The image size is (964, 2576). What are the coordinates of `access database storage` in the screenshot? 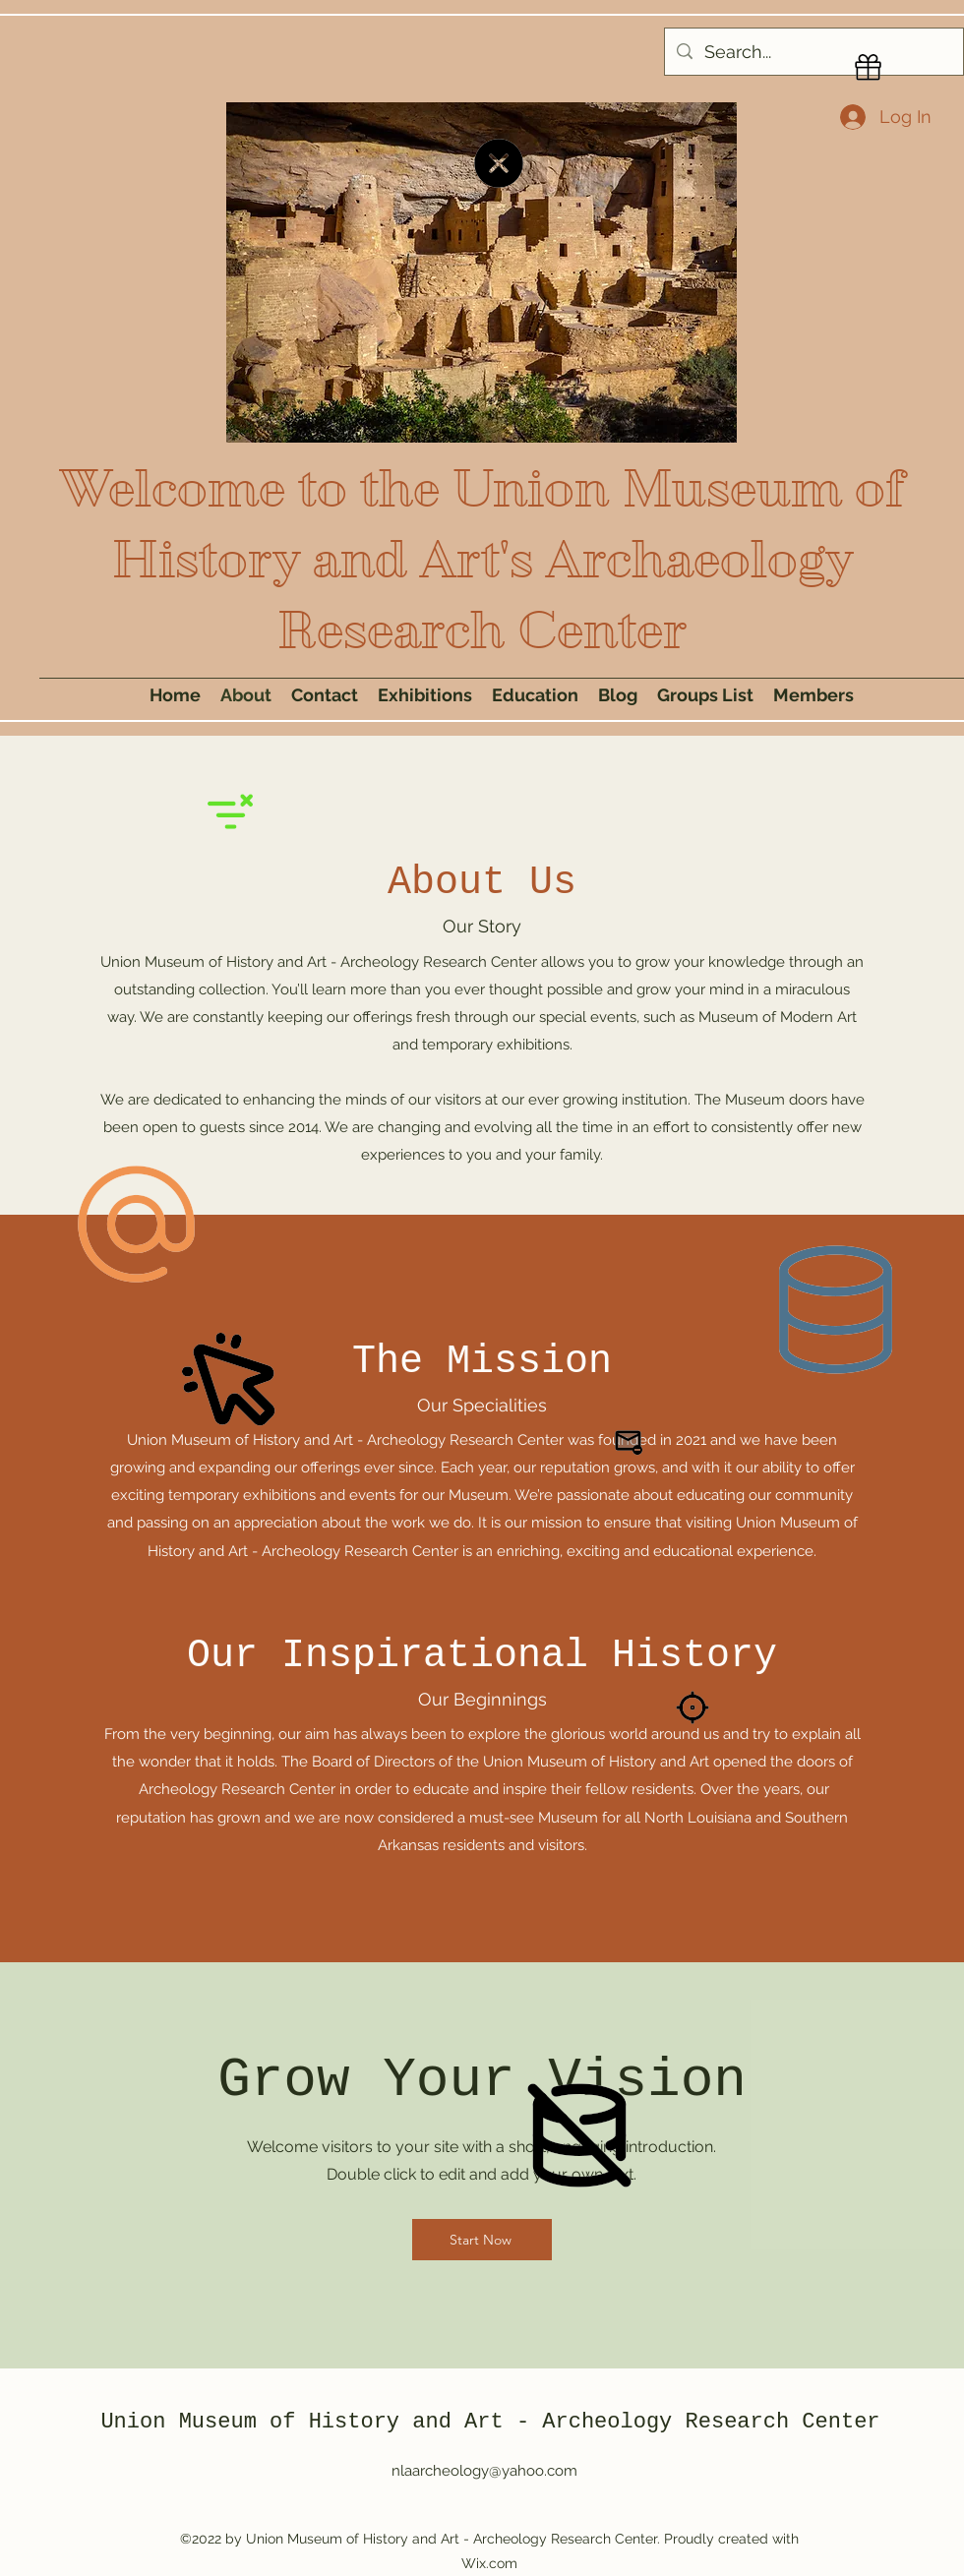 It's located at (835, 1309).